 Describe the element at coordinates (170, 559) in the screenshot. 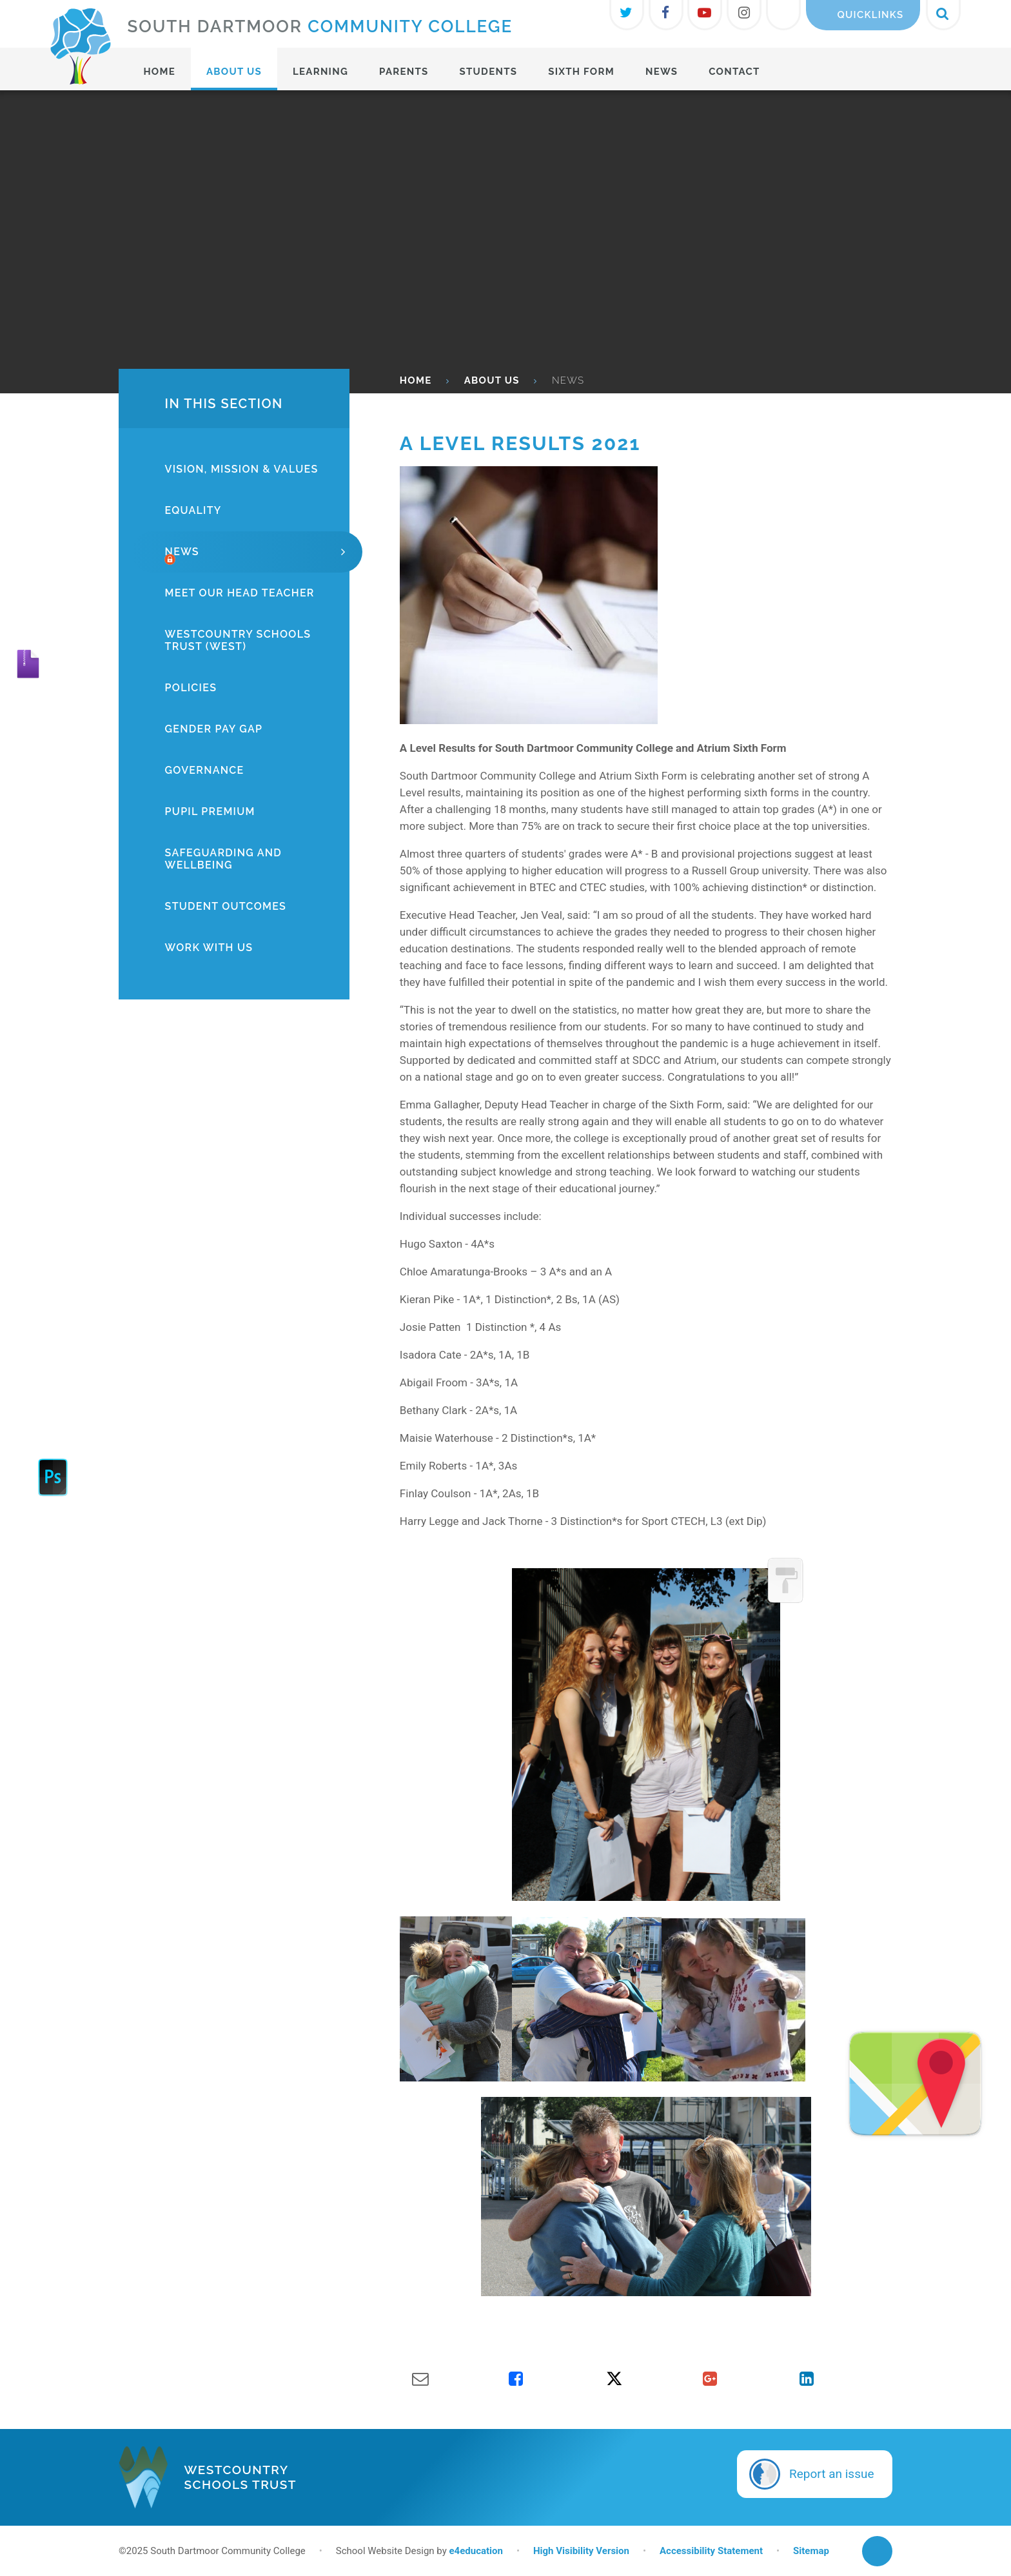

I see `access screen lock or security settings` at that location.